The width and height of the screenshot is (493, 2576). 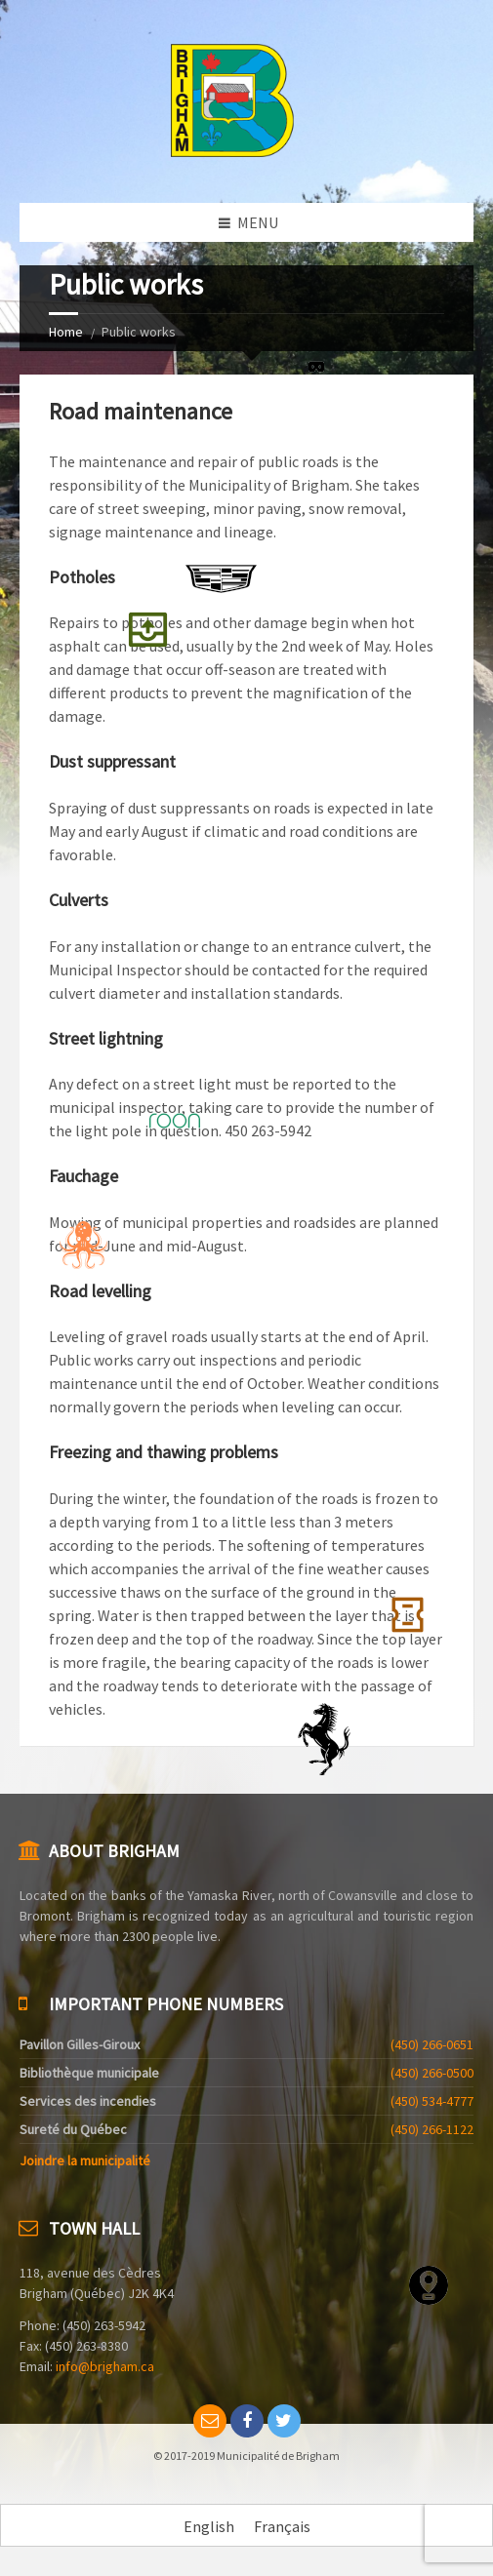 I want to click on maplibre mapping library logo, so click(x=429, y=2285).